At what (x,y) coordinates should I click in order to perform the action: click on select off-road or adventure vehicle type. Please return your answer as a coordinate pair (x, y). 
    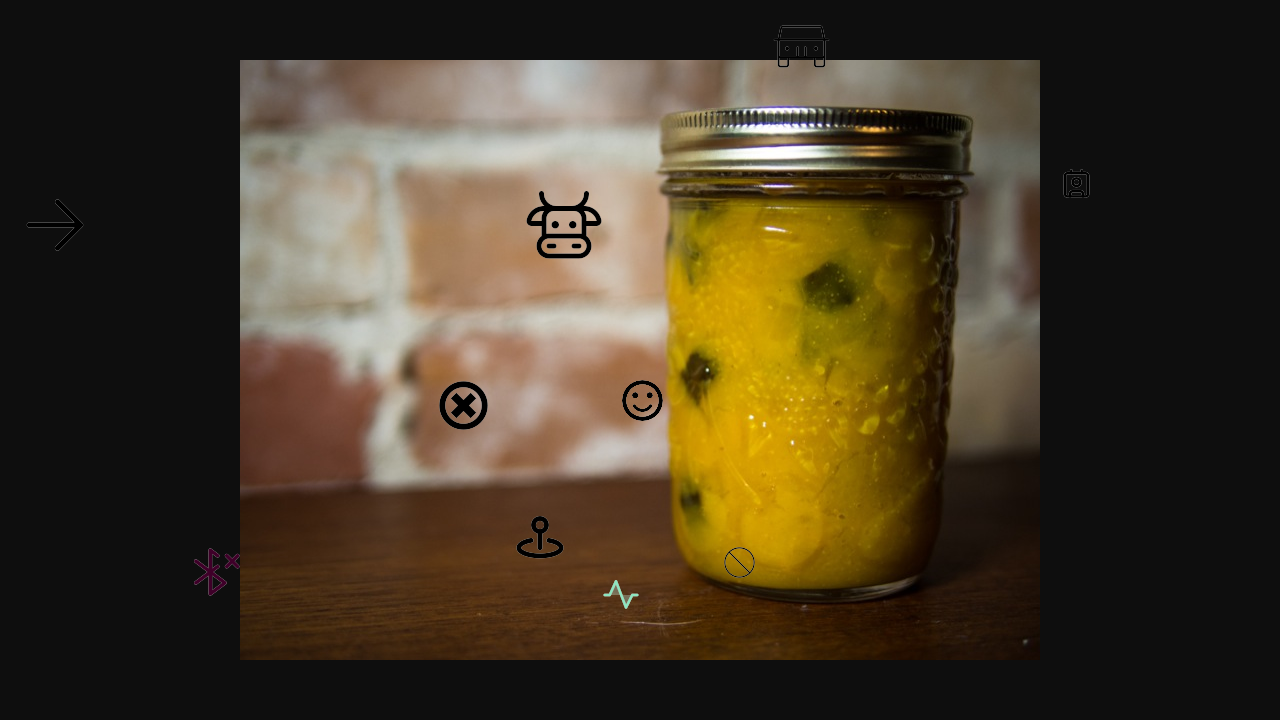
    Looking at the image, I should click on (801, 47).